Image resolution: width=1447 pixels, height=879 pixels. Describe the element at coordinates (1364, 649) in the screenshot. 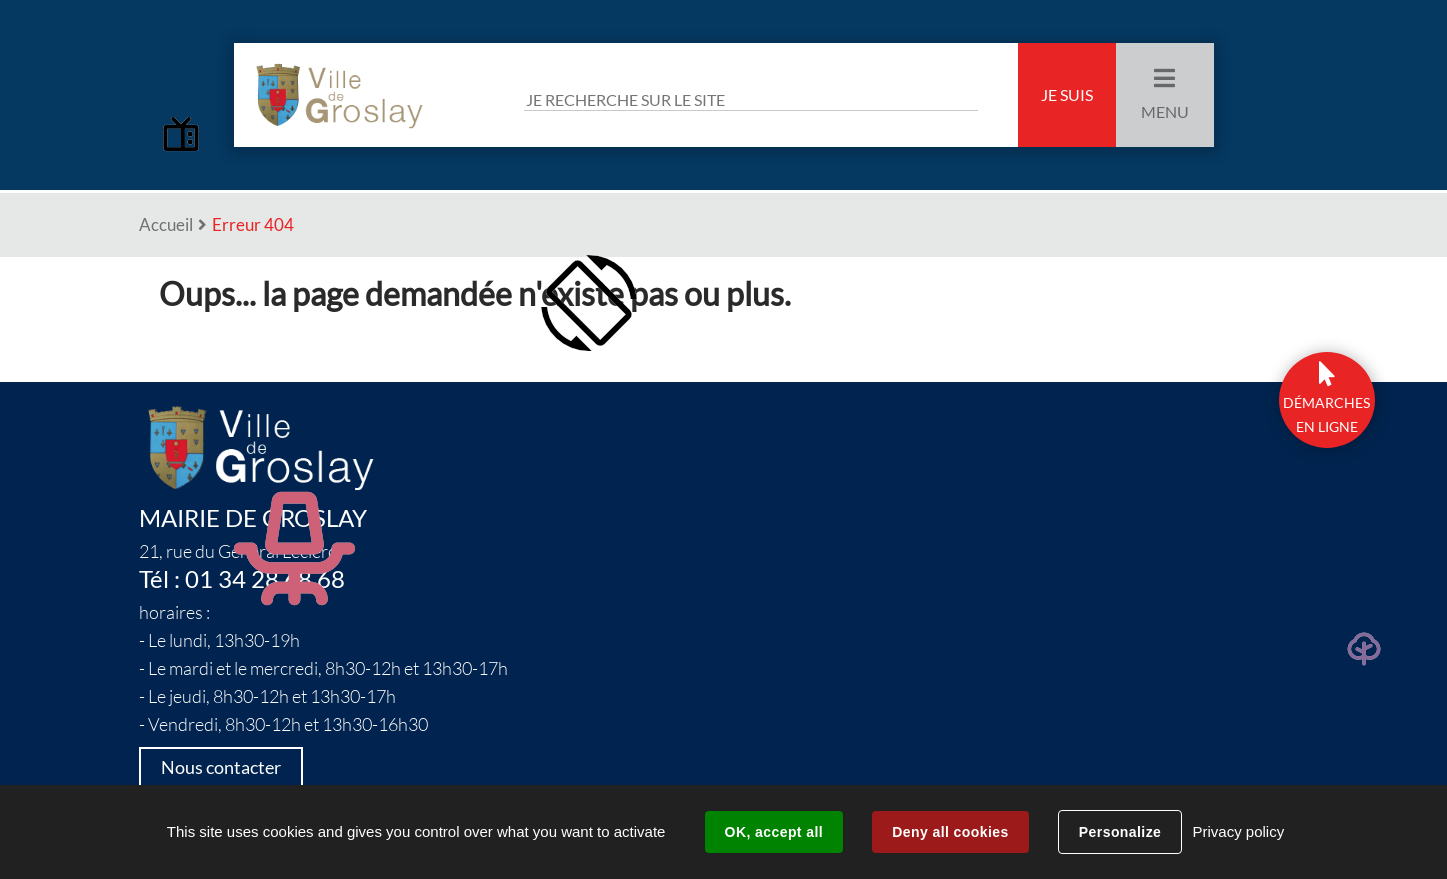

I see `access nature or outdoor-related content` at that location.